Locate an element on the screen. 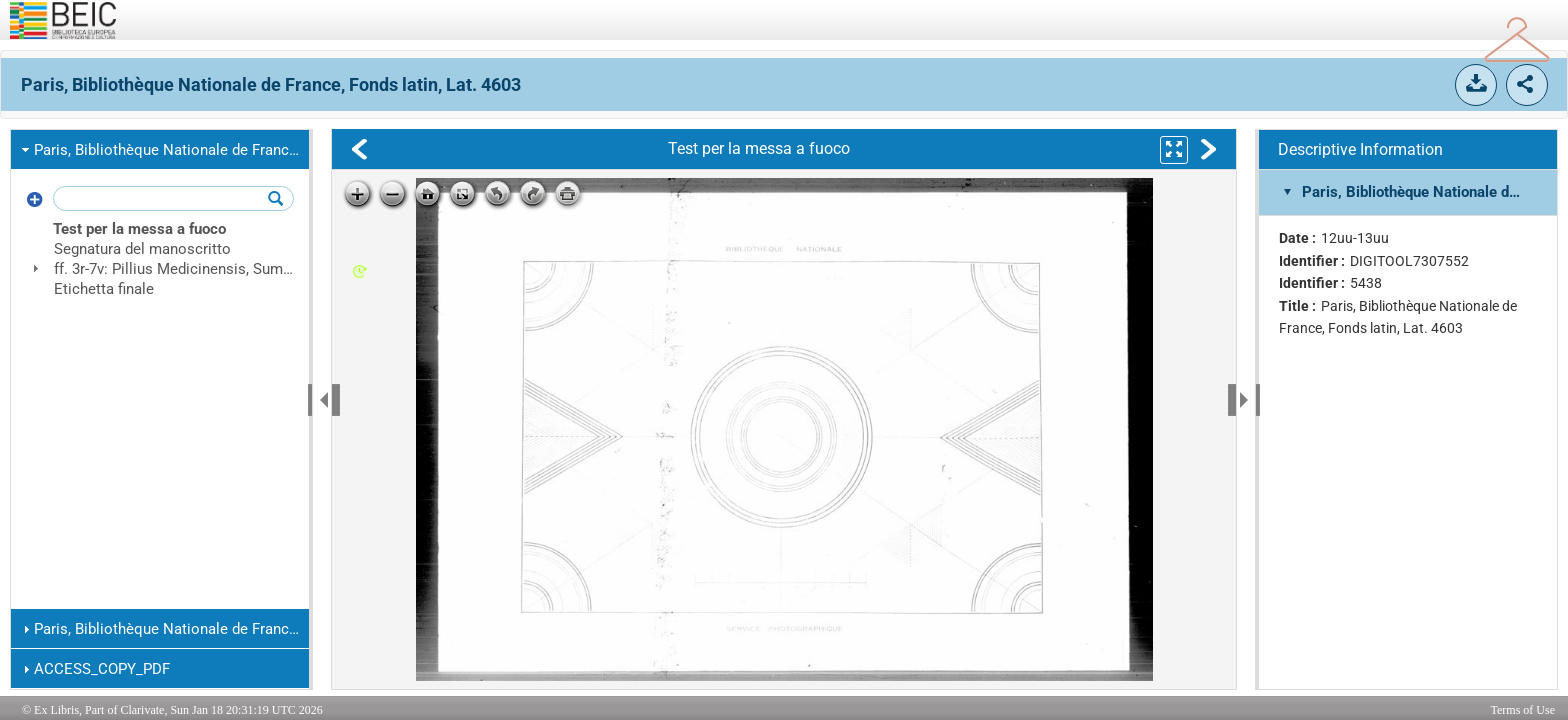  access your wardrobe or closet is located at coordinates (1517, 43).